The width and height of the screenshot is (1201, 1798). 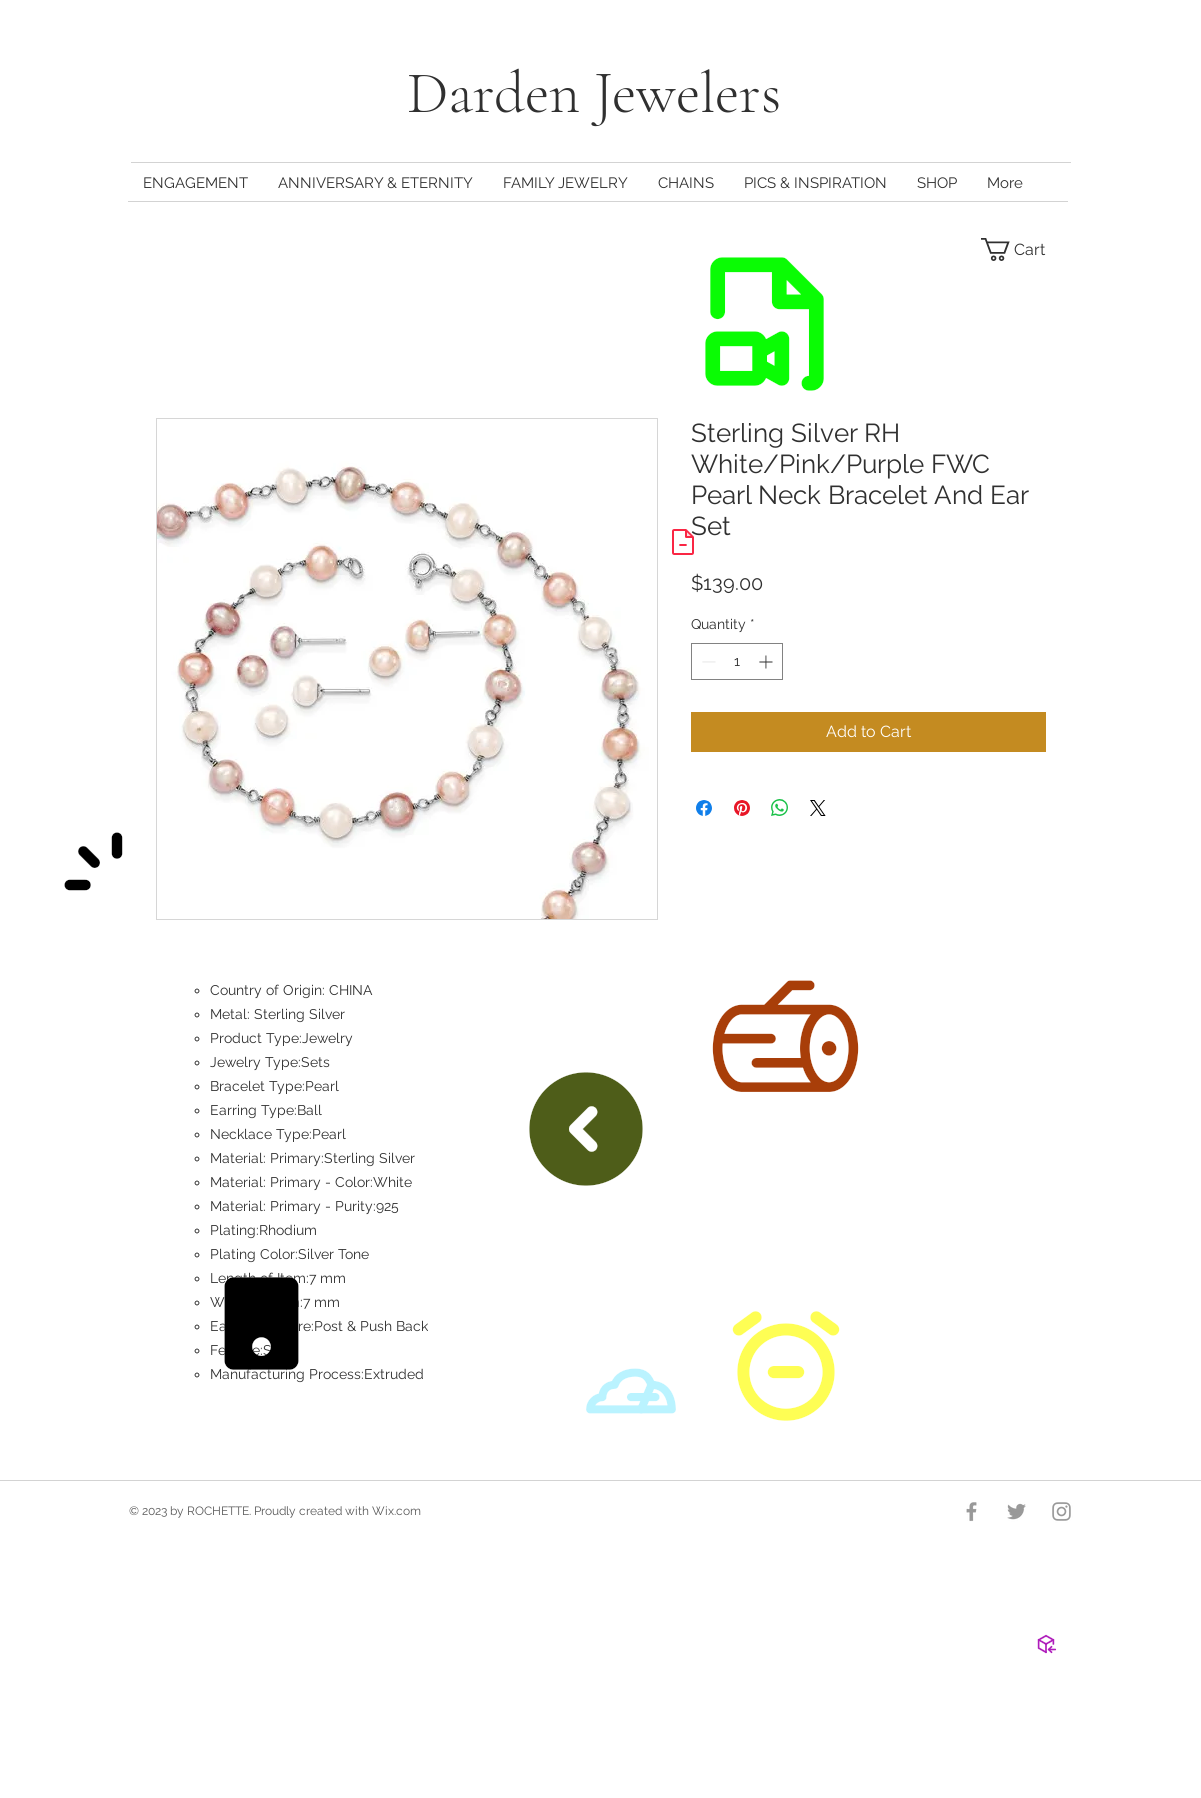 What do you see at coordinates (117, 885) in the screenshot?
I see `loading content in progress` at bounding box center [117, 885].